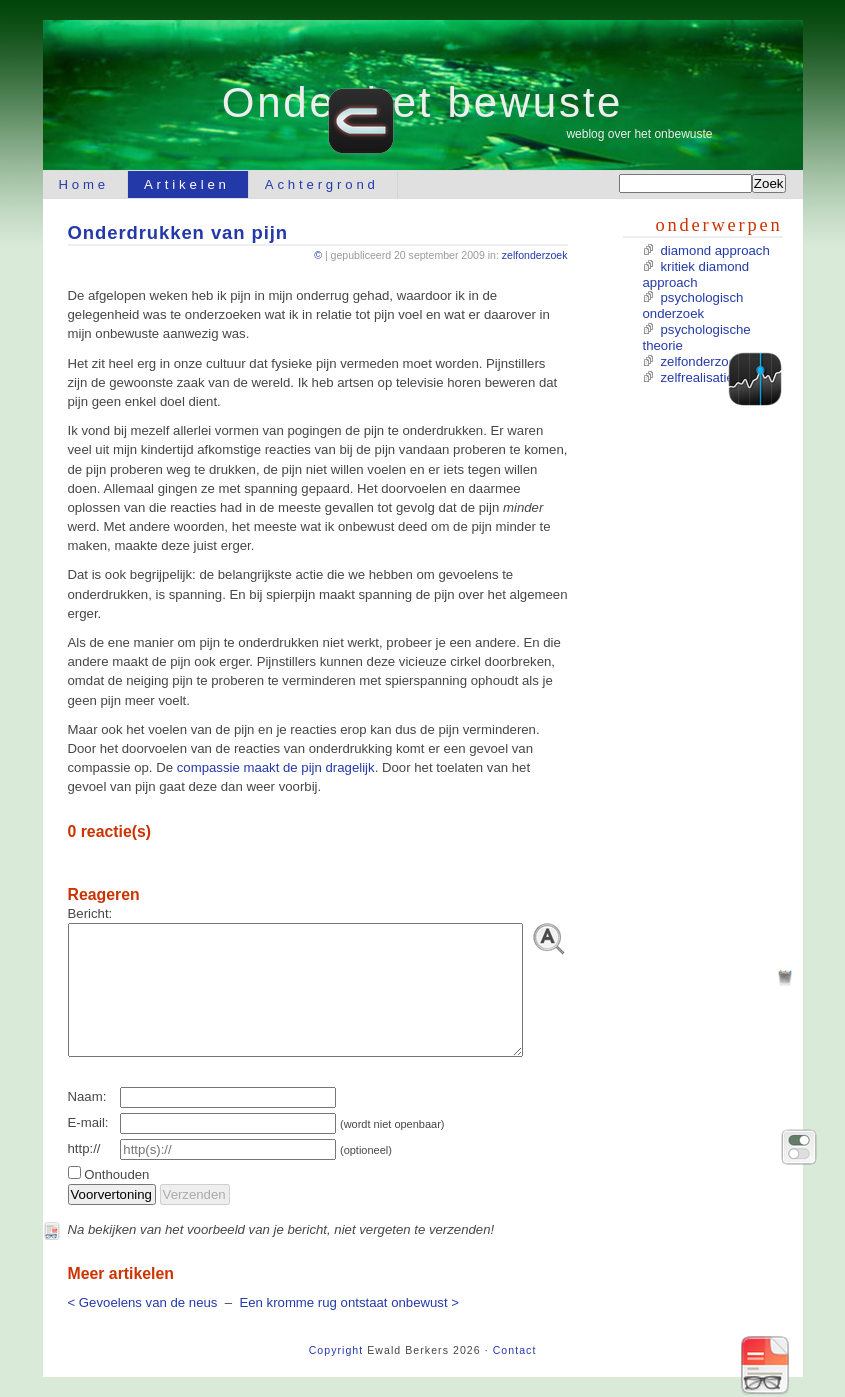 This screenshot has height=1397, width=845. I want to click on open evince document viewer, so click(52, 1231).